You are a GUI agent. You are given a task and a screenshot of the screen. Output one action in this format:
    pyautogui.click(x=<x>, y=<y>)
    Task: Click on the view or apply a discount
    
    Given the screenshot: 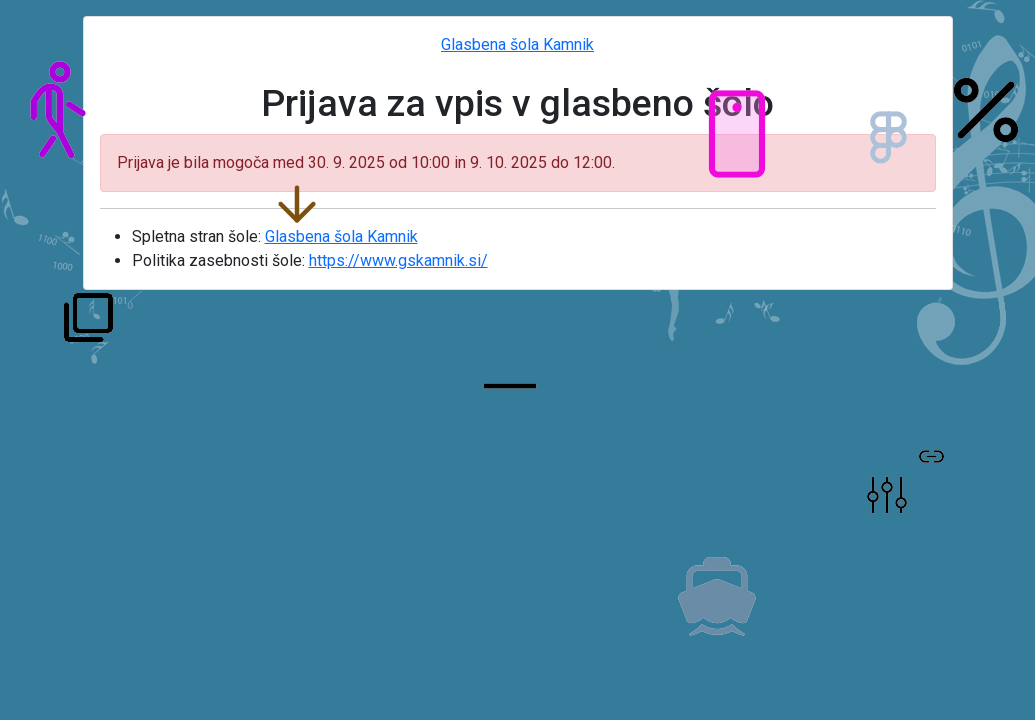 What is the action you would take?
    pyautogui.click(x=986, y=110)
    